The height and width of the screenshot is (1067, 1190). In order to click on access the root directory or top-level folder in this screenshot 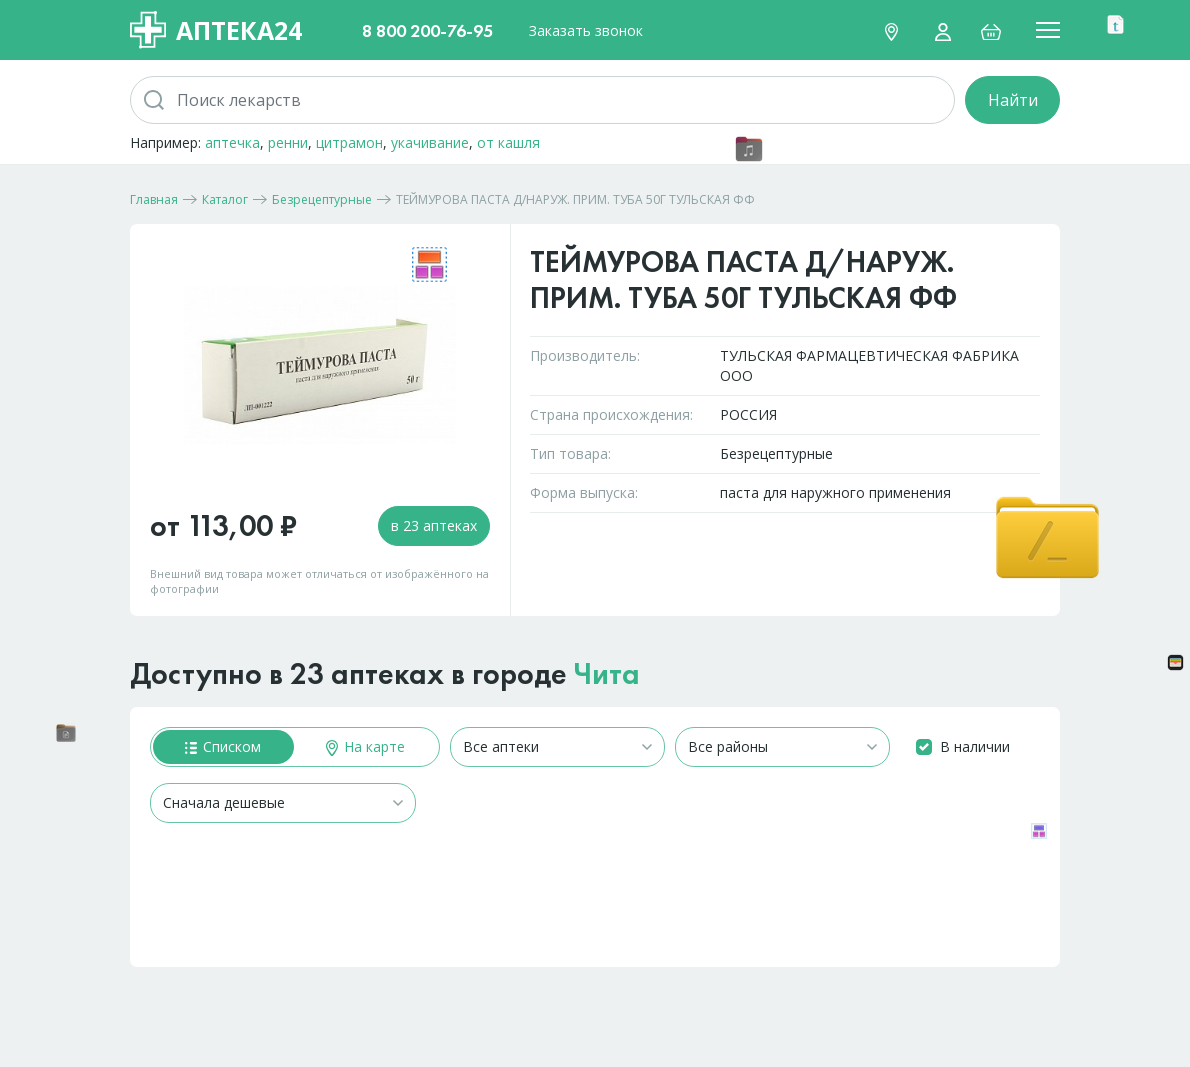, I will do `click(1047, 537)`.